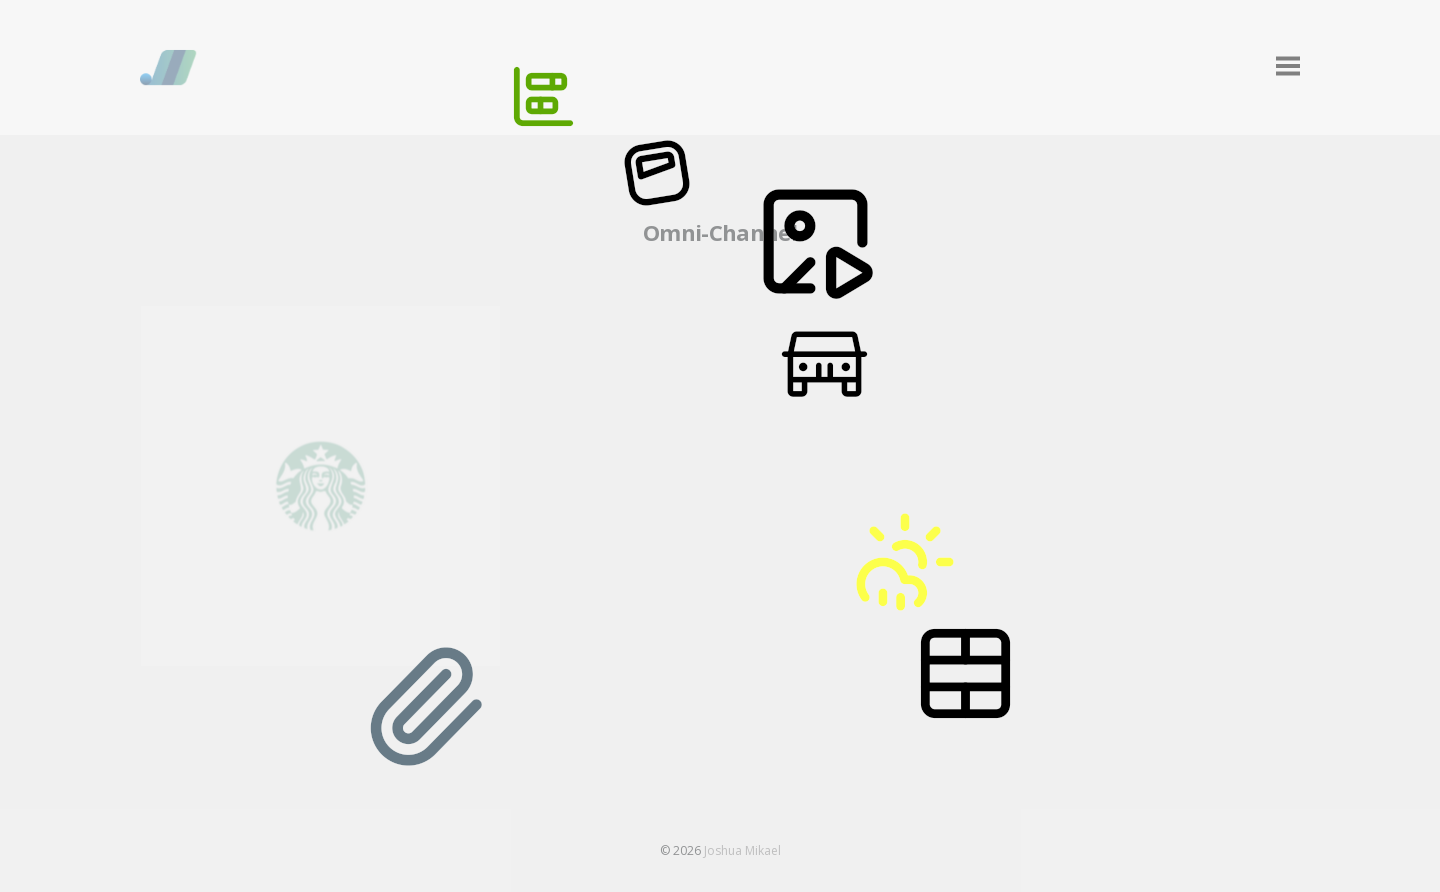  What do you see at coordinates (543, 96) in the screenshot?
I see `view stacked bar chart data` at bounding box center [543, 96].